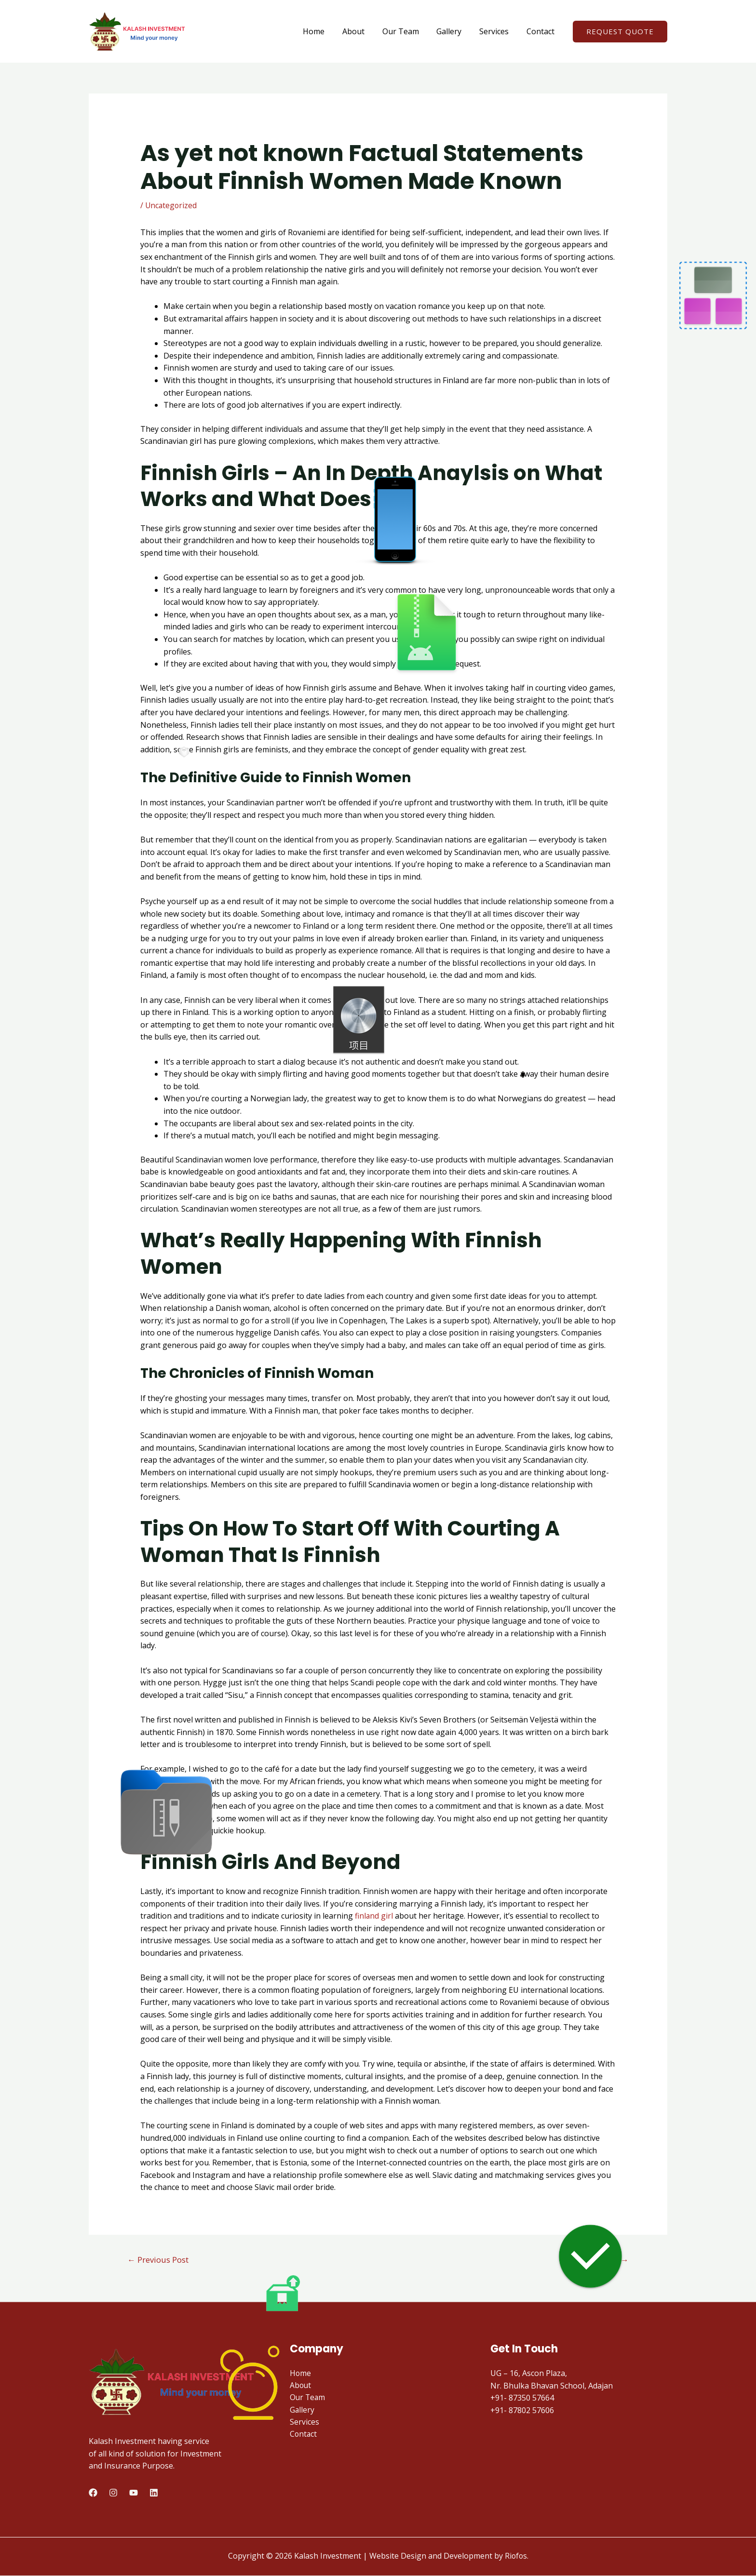 The width and height of the screenshot is (756, 2576). Describe the element at coordinates (282, 2293) in the screenshot. I see `software update available for download` at that location.